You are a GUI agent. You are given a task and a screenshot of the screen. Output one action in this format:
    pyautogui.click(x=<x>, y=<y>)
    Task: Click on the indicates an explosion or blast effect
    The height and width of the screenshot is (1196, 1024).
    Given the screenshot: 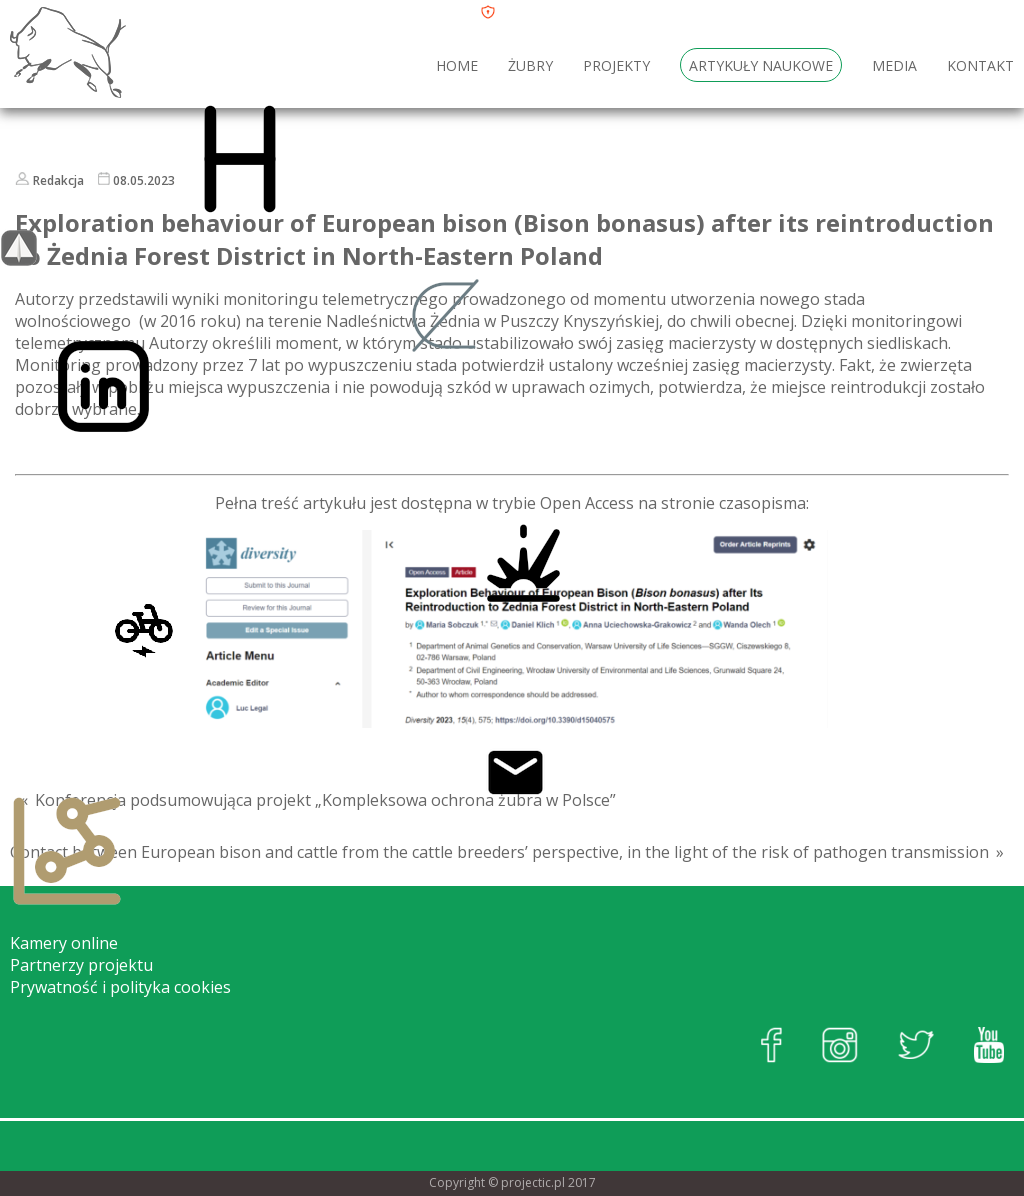 What is the action you would take?
    pyautogui.click(x=523, y=565)
    